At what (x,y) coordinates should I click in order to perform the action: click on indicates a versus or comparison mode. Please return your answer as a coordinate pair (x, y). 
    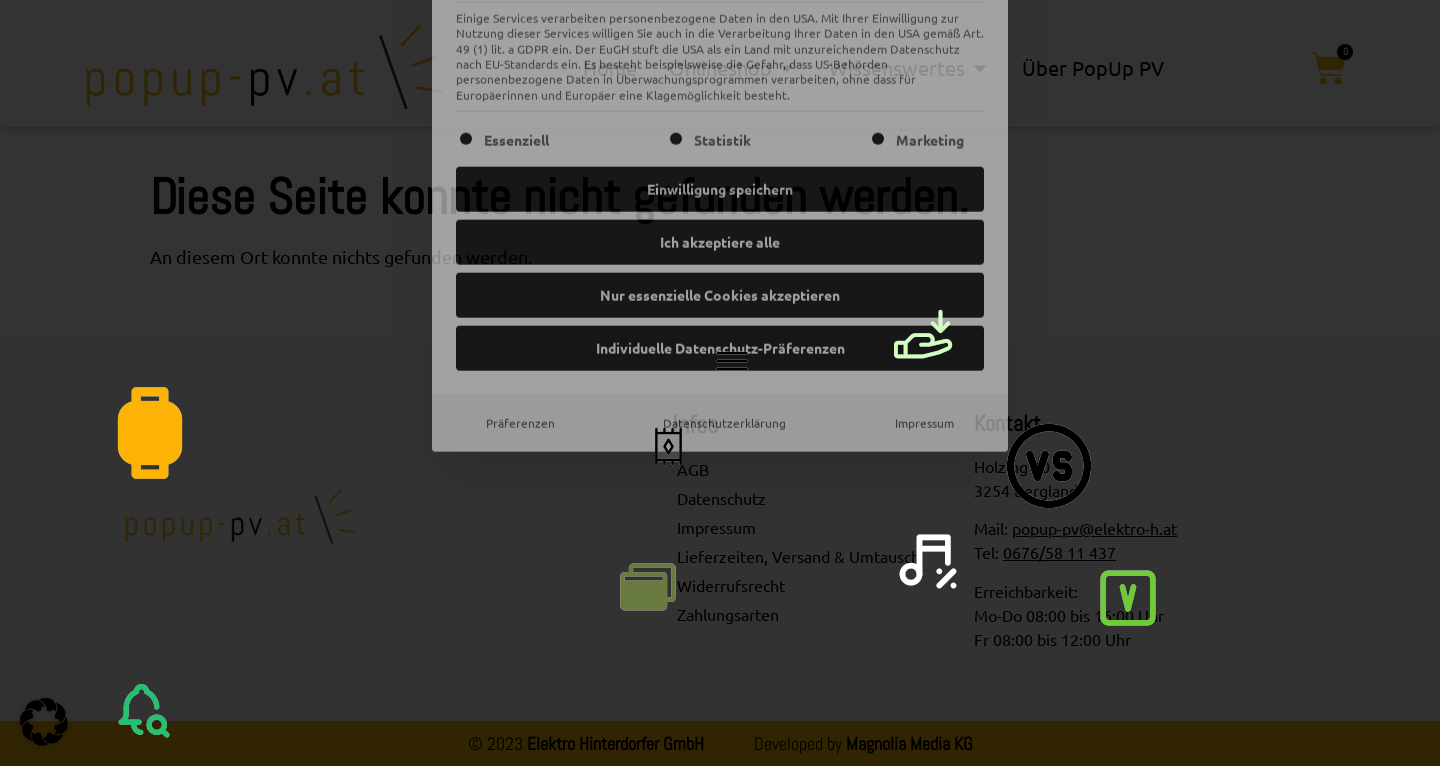
    Looking at the image, I should click on (1049, 466).